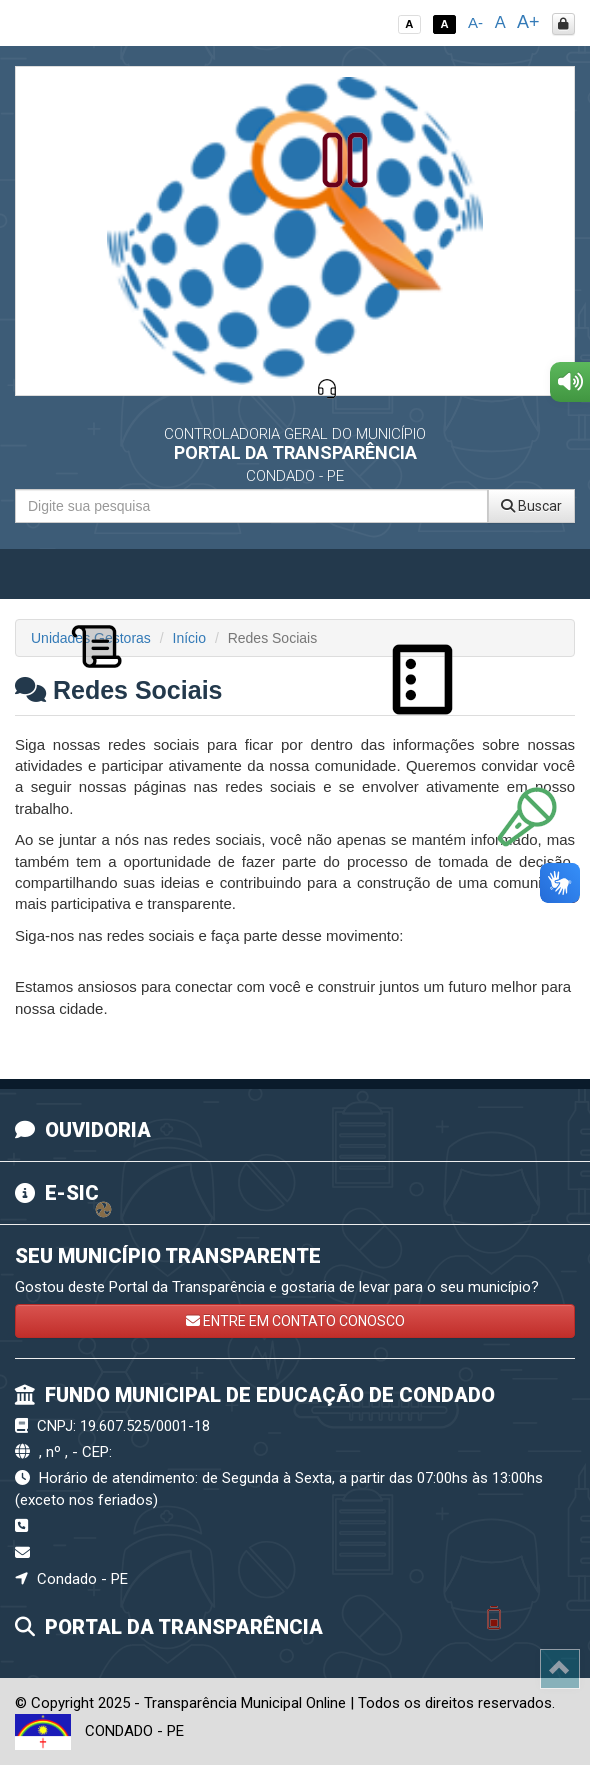 Image resolution: width=590 pixels, height=1765 pixels. What do you see at coordinates (103, 1209) in the screenshot?
I see `indicates content is loading` at bounding box center [103, 1209].